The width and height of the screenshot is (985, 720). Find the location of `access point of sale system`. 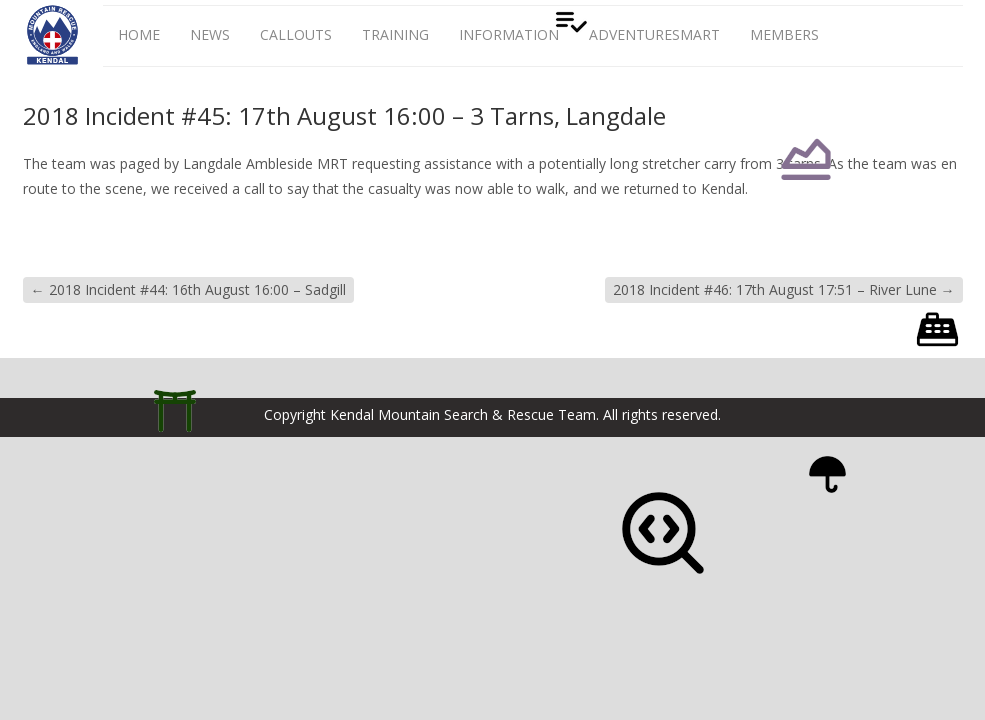

access point of sale system is located at coordinates (937, 331).